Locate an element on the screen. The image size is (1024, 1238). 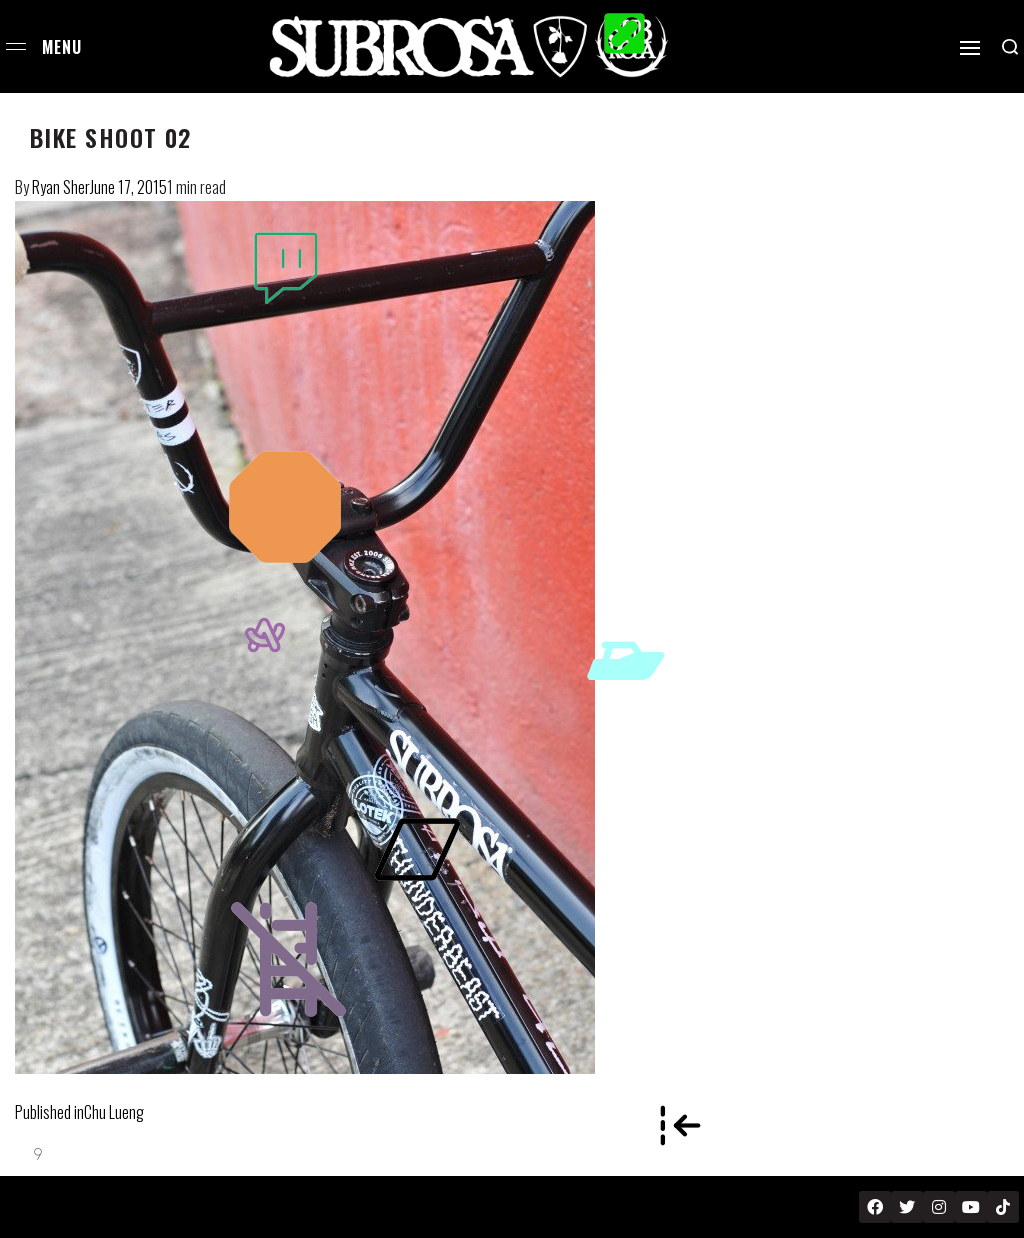
indicates the number nine in a list or sequence is located at coordinates (38, 1154).